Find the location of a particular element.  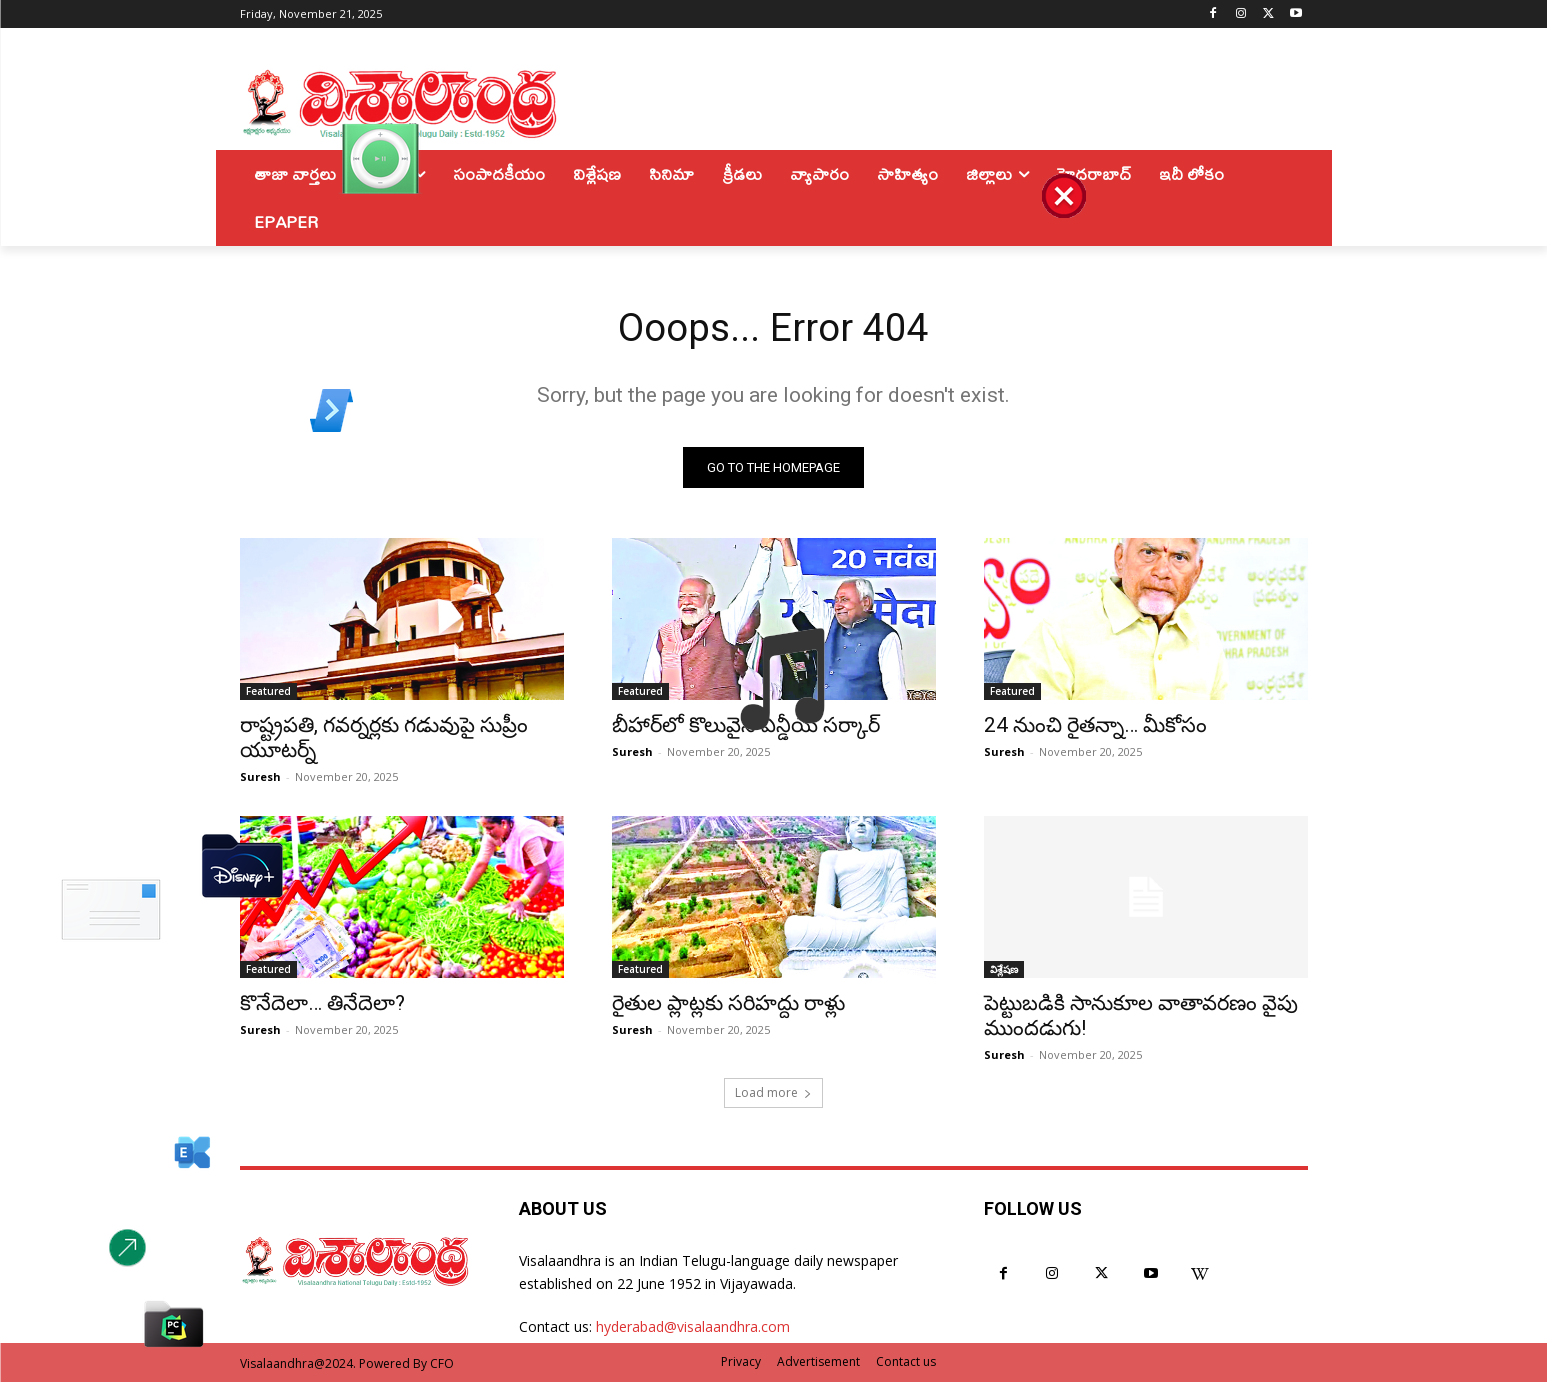

open pycharm project folder is located at coordinates (173, 1325).